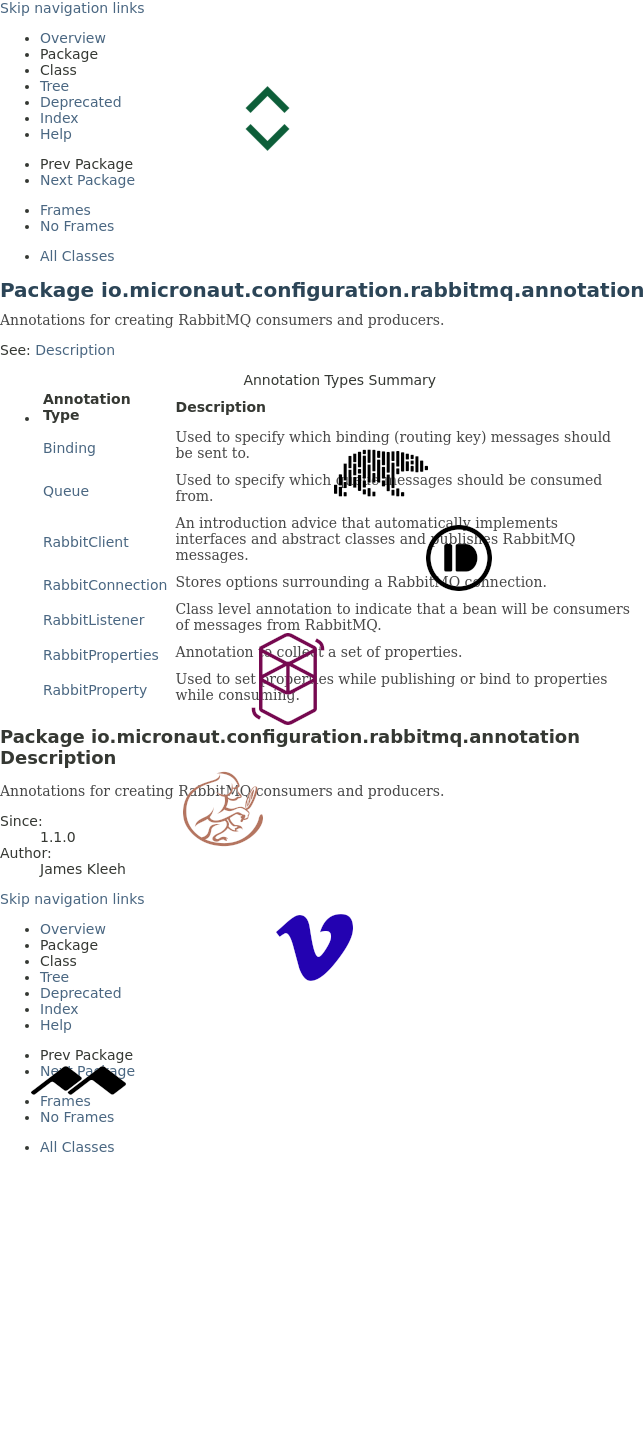  What do you see at coordinates (314, 947) in the screenshot?
I see `open the Vimeo app` at bounding box center [314, 947].